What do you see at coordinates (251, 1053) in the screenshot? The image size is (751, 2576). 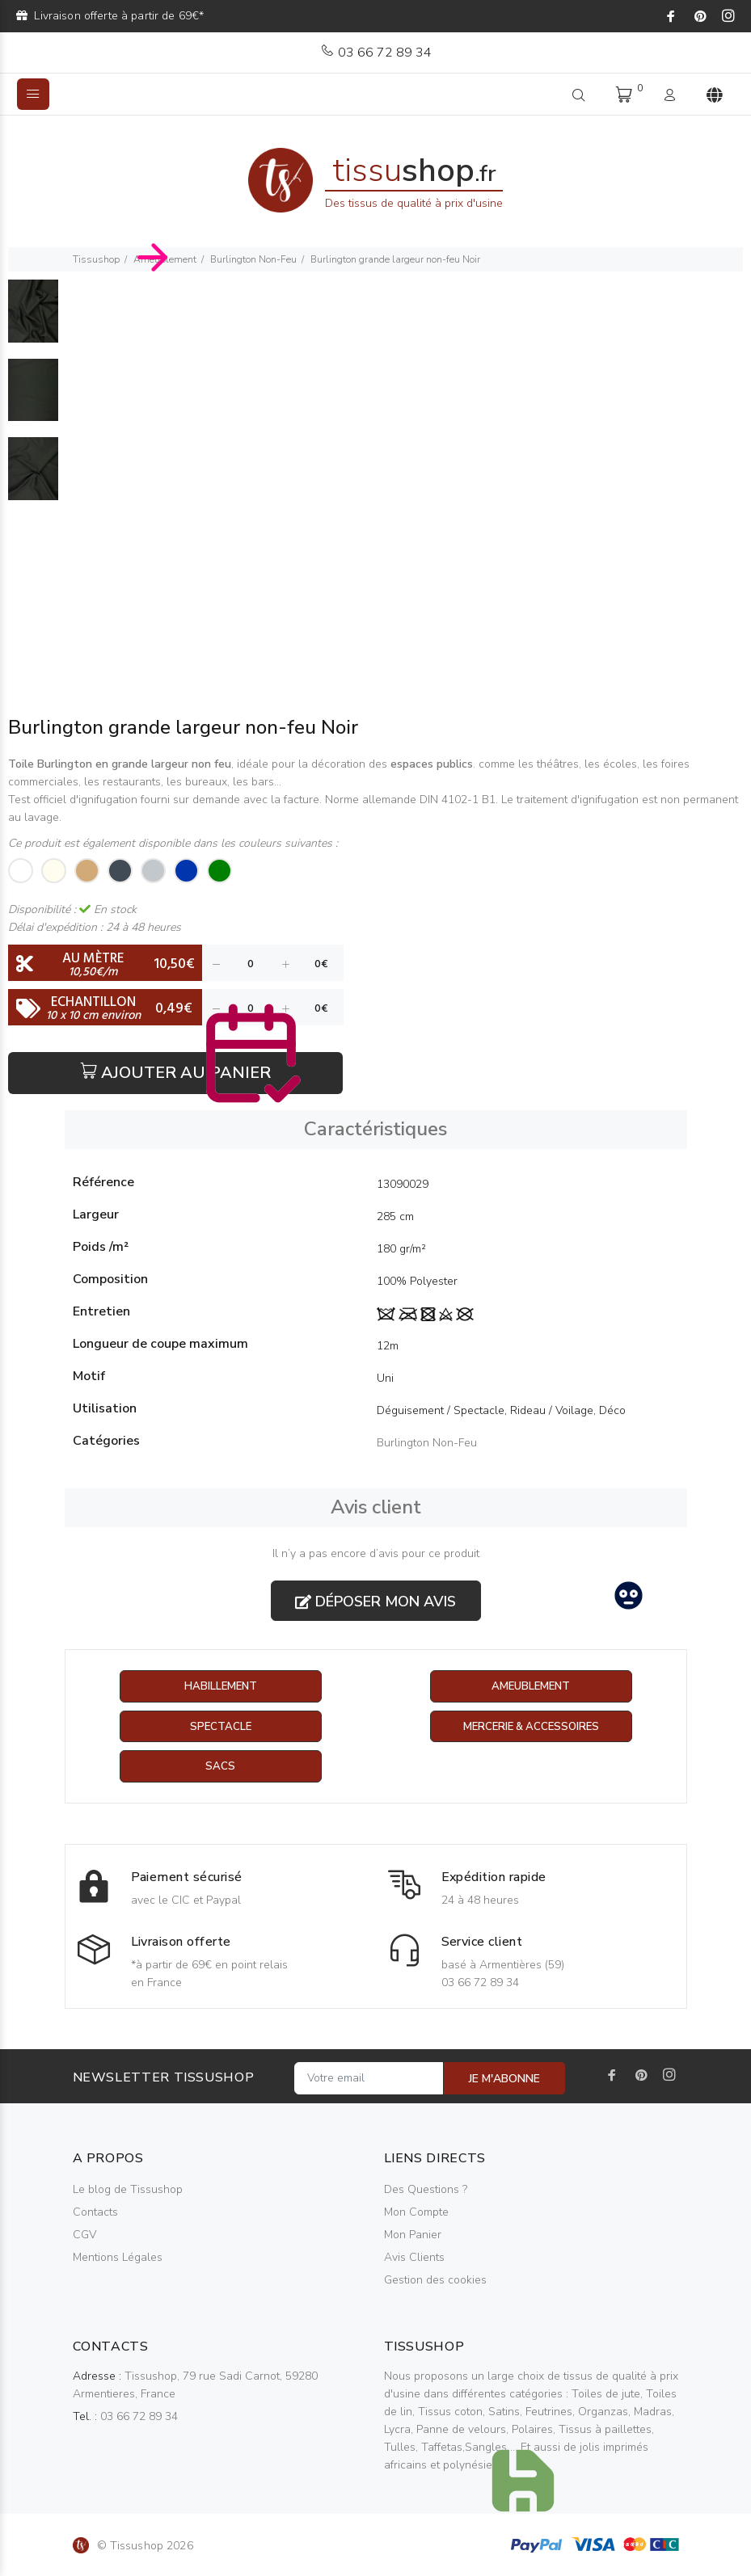 I see `confirm or complete a scheduled event` at bounding box center [251, 1053].